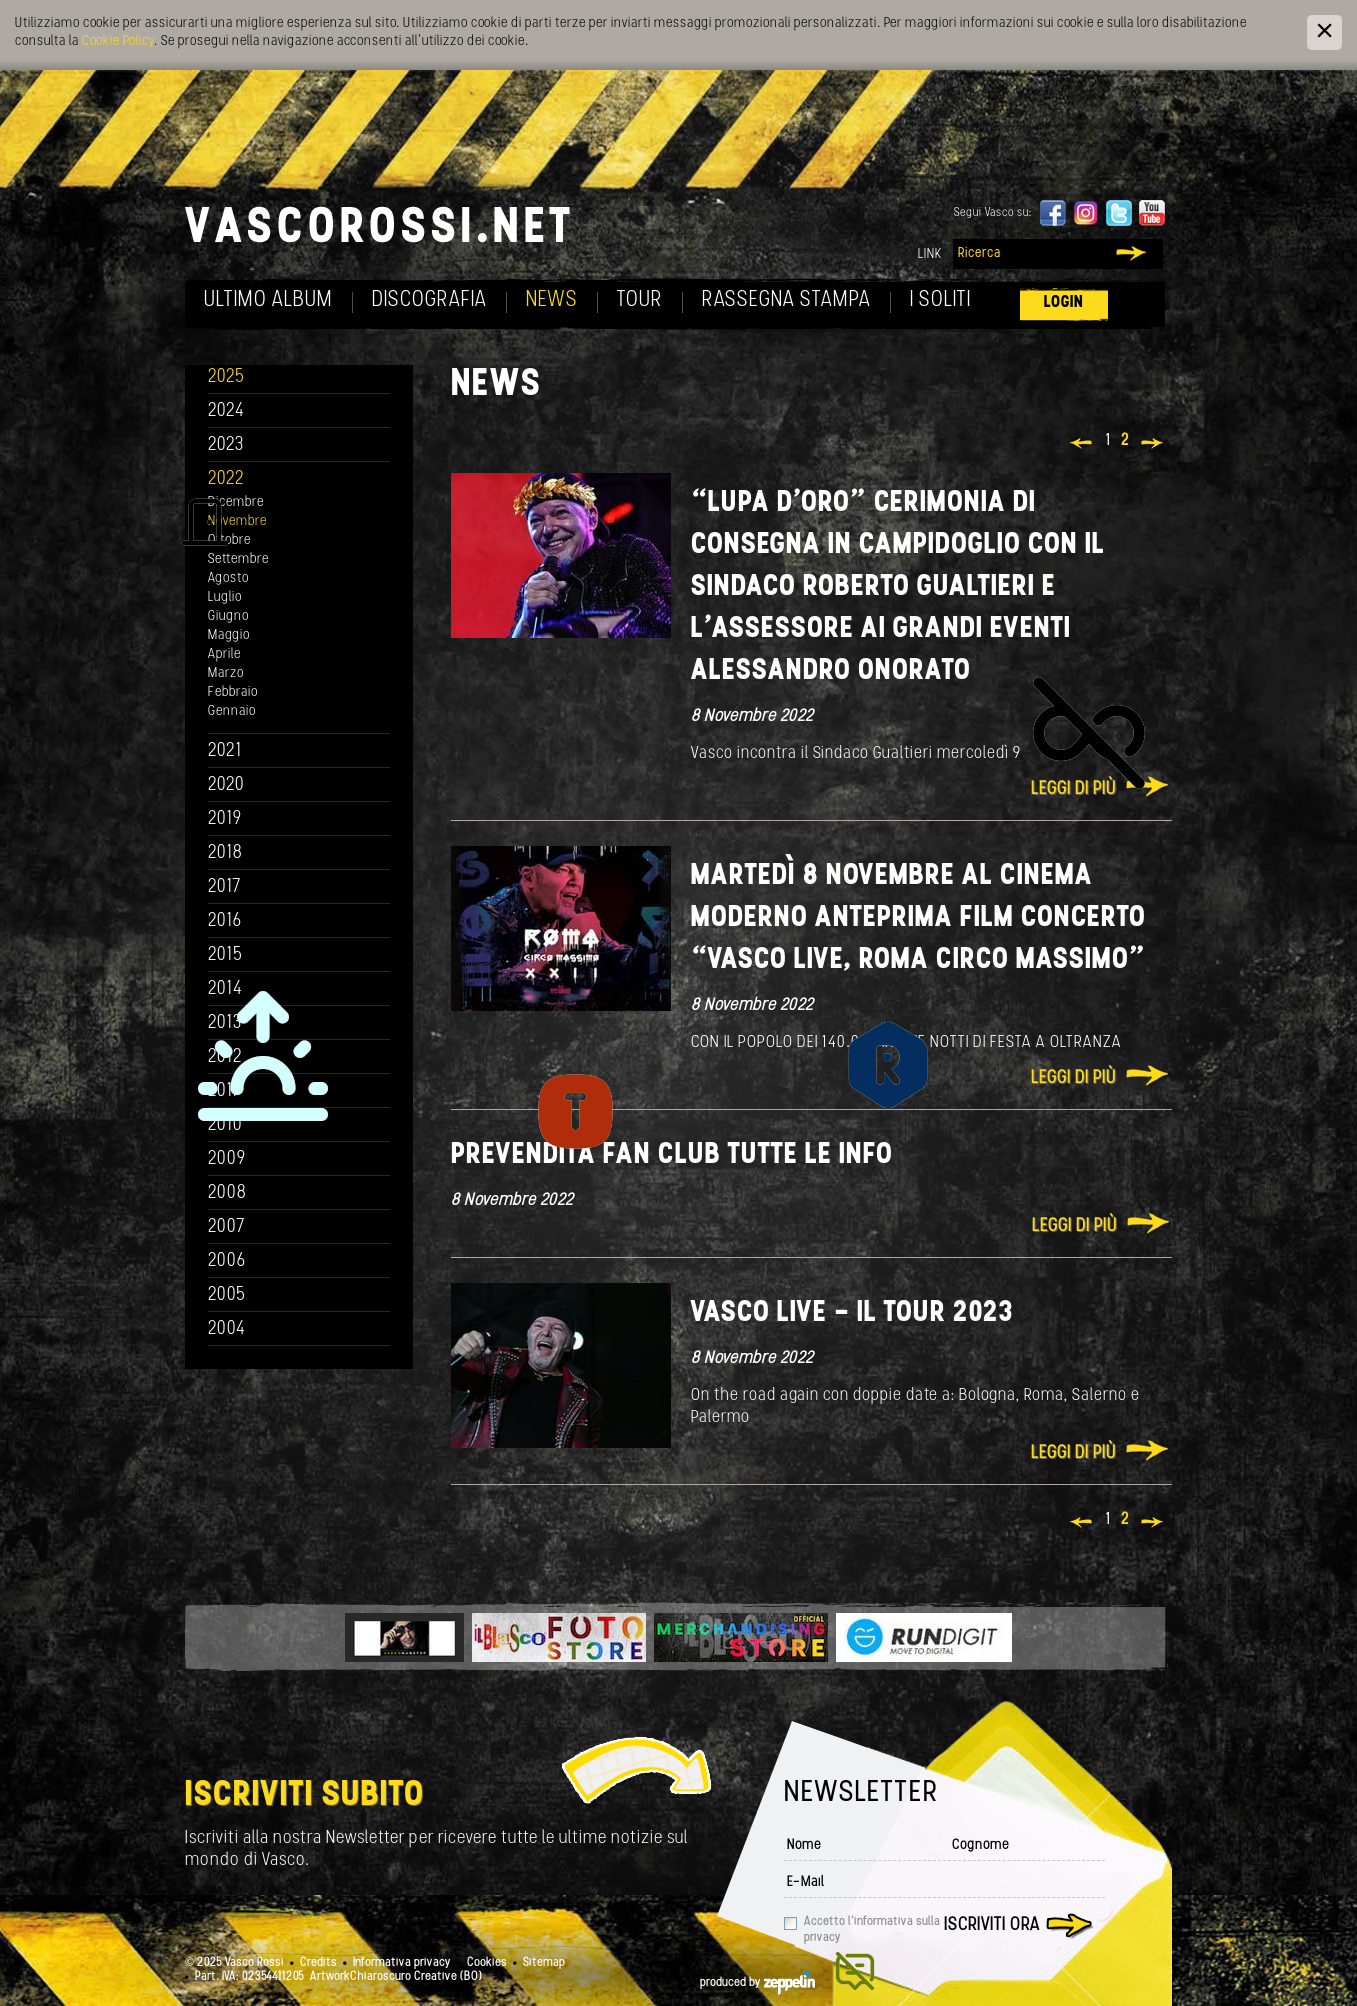  I want to click on exit or log out of the application, so click(205, 522).